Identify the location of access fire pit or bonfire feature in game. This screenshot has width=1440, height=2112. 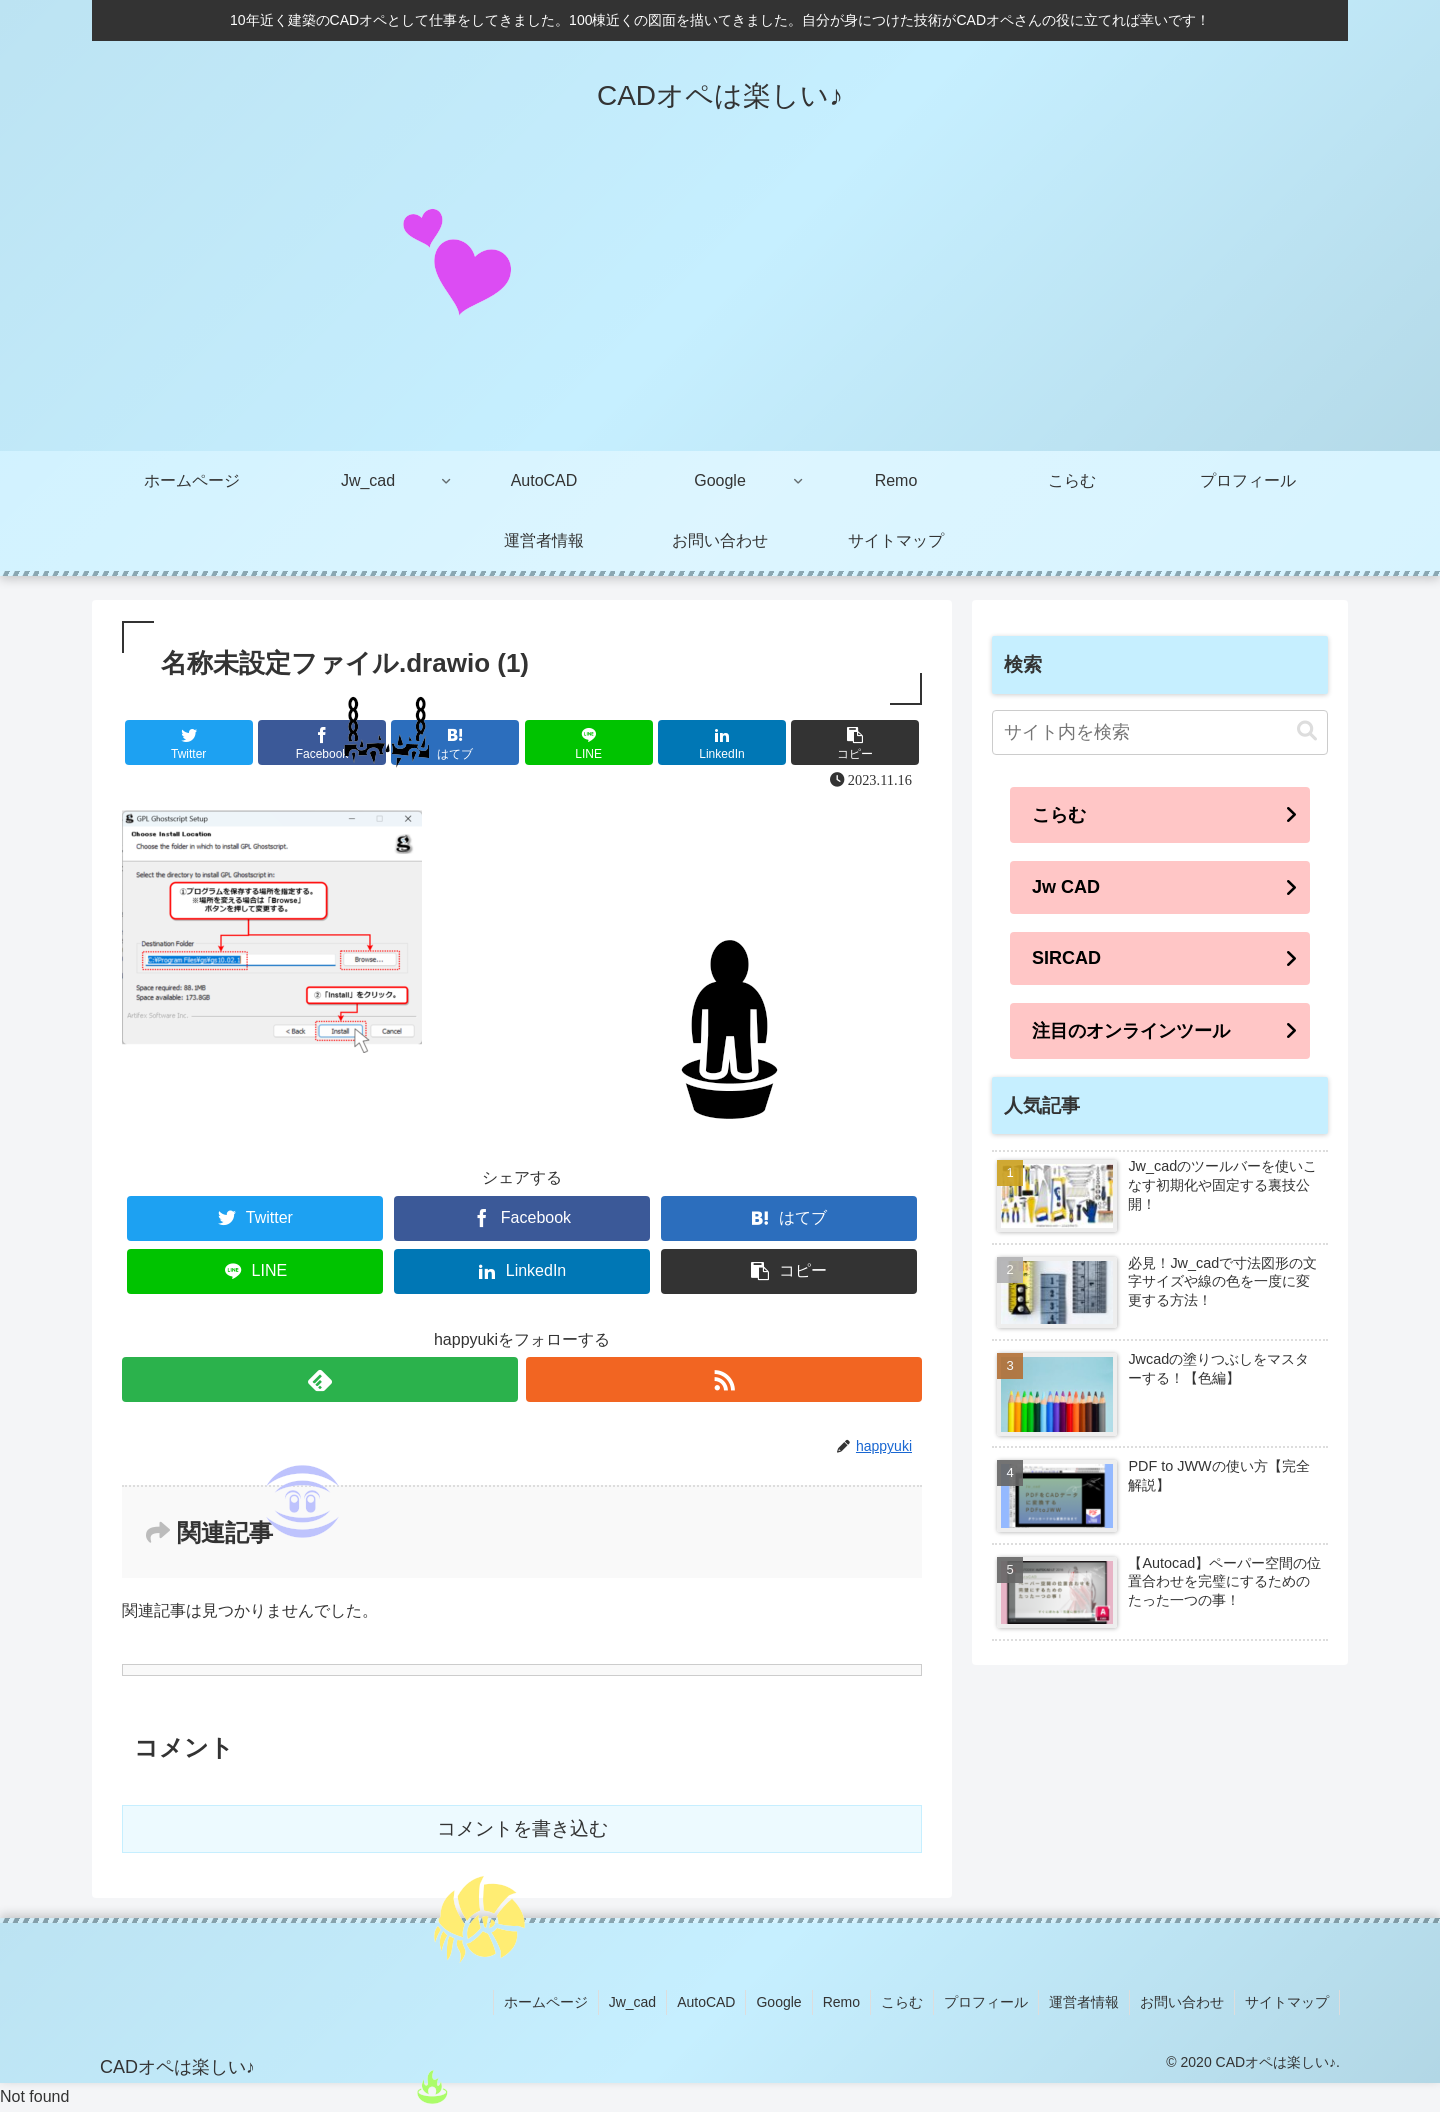
(432, 2087).